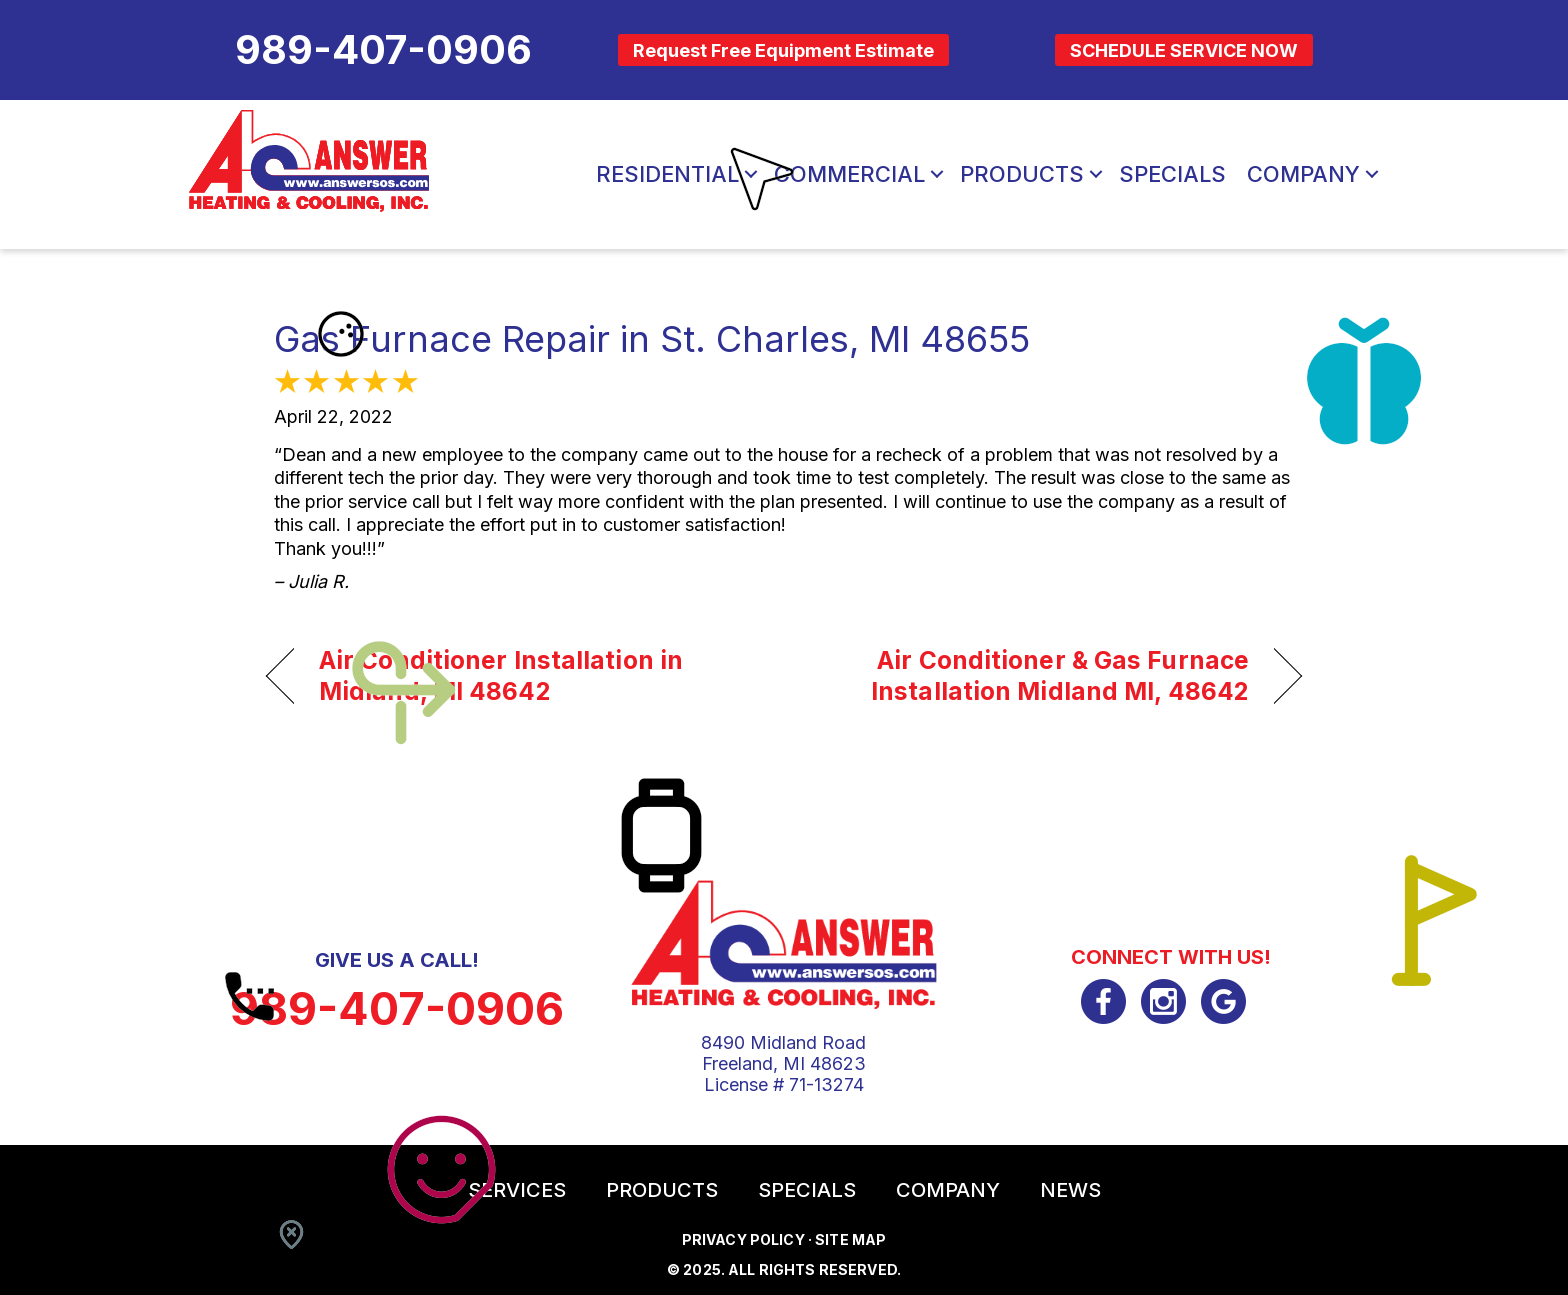 Image resolution: width=1568 pixels, height=1295 pixels. Describe the element at coordinates (1364, 381) in the screenshot. I see `access nature or wildlife category` at that location.